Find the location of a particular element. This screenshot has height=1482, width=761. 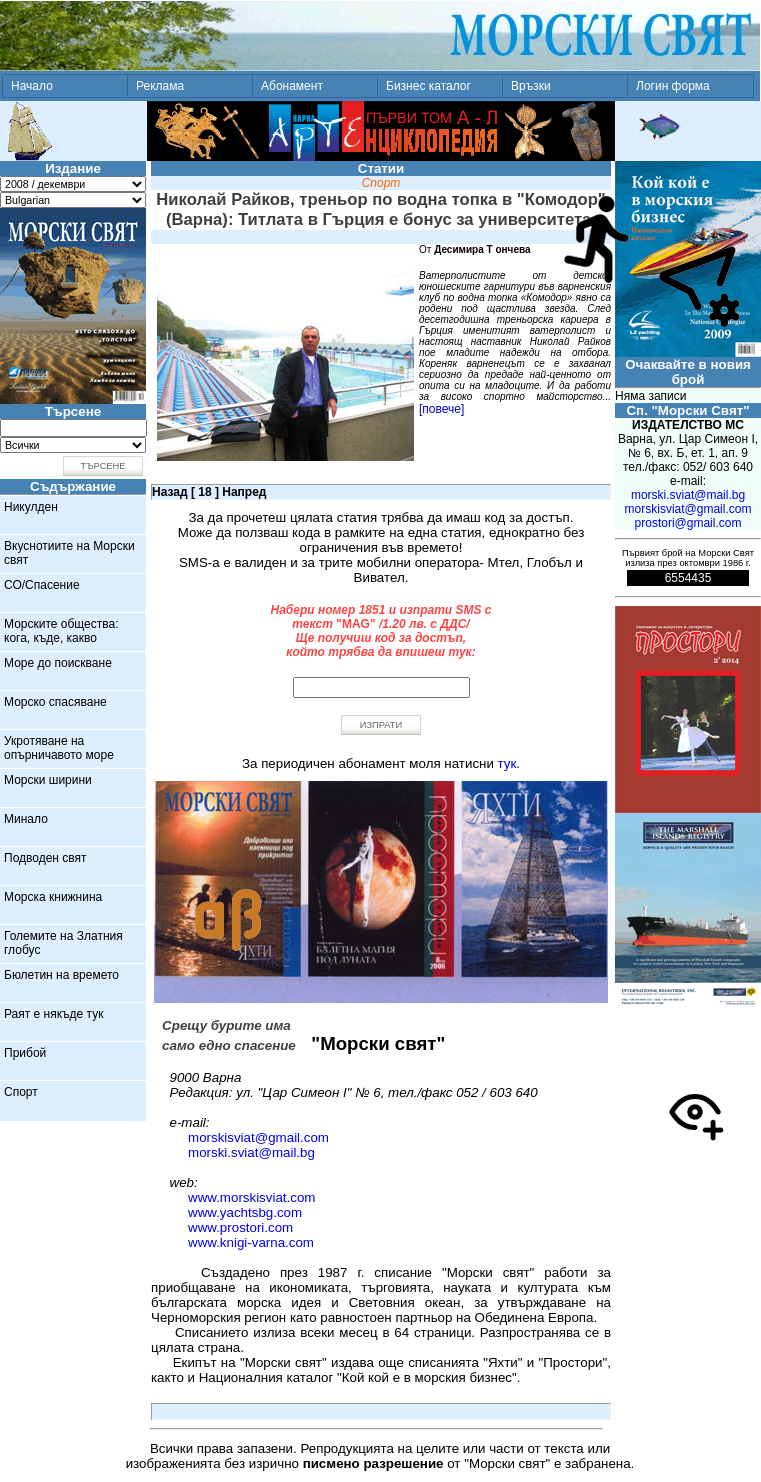

switch to greek alphabet input is located at coordinates (228, 914).